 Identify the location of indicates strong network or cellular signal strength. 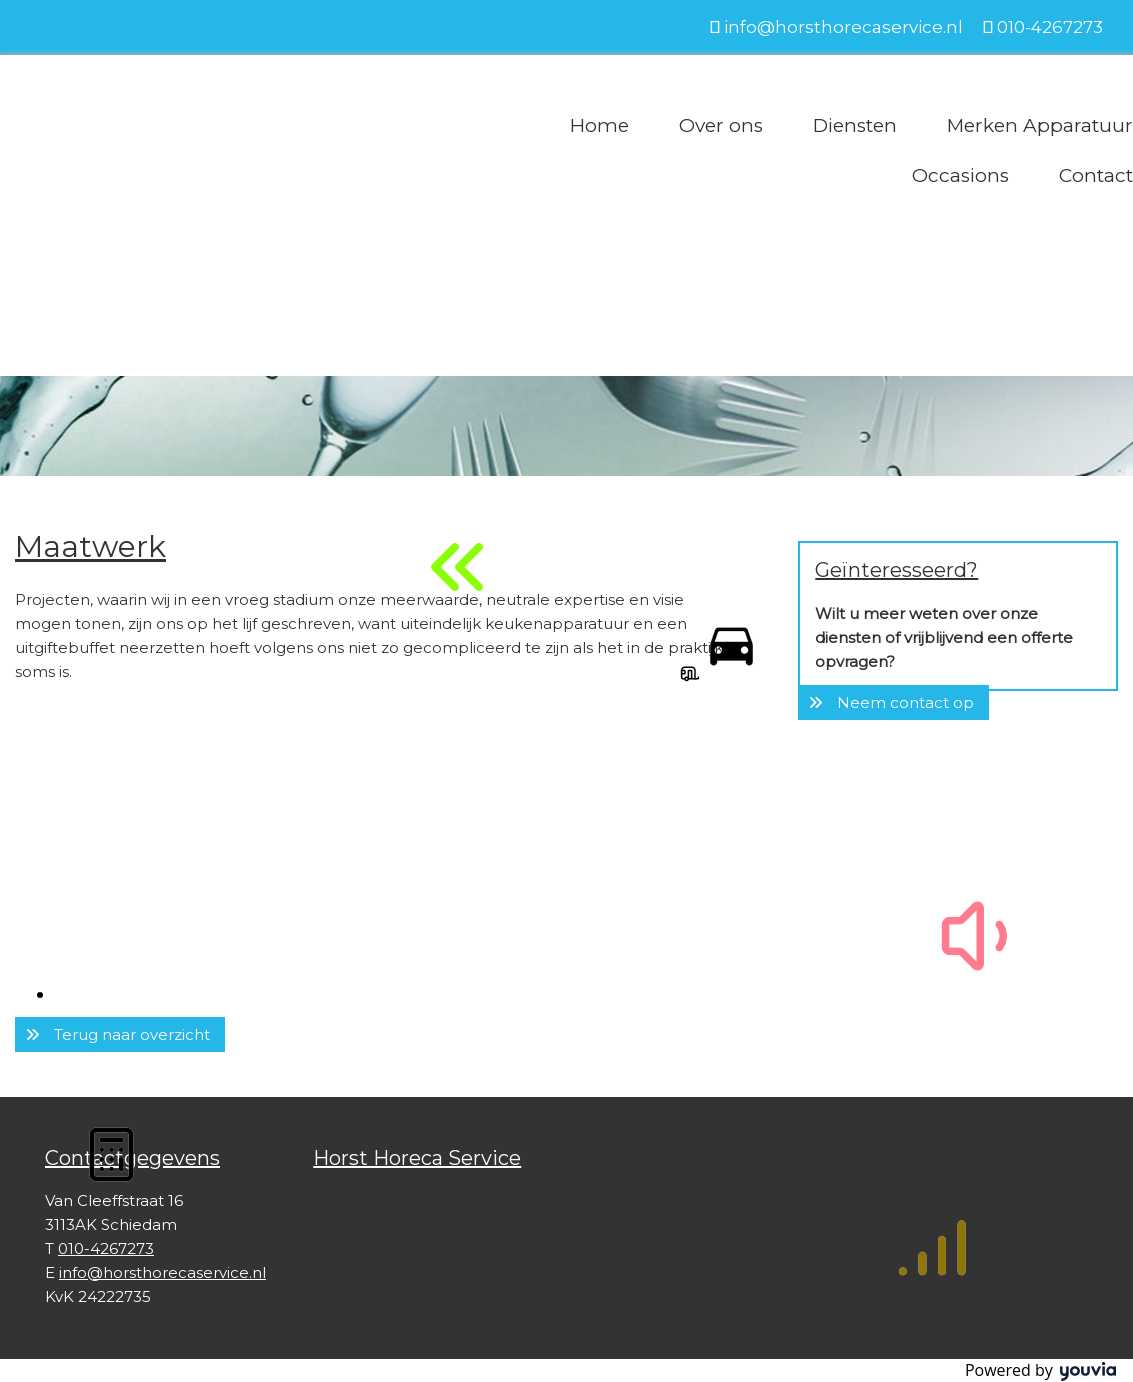
(942, 1240).